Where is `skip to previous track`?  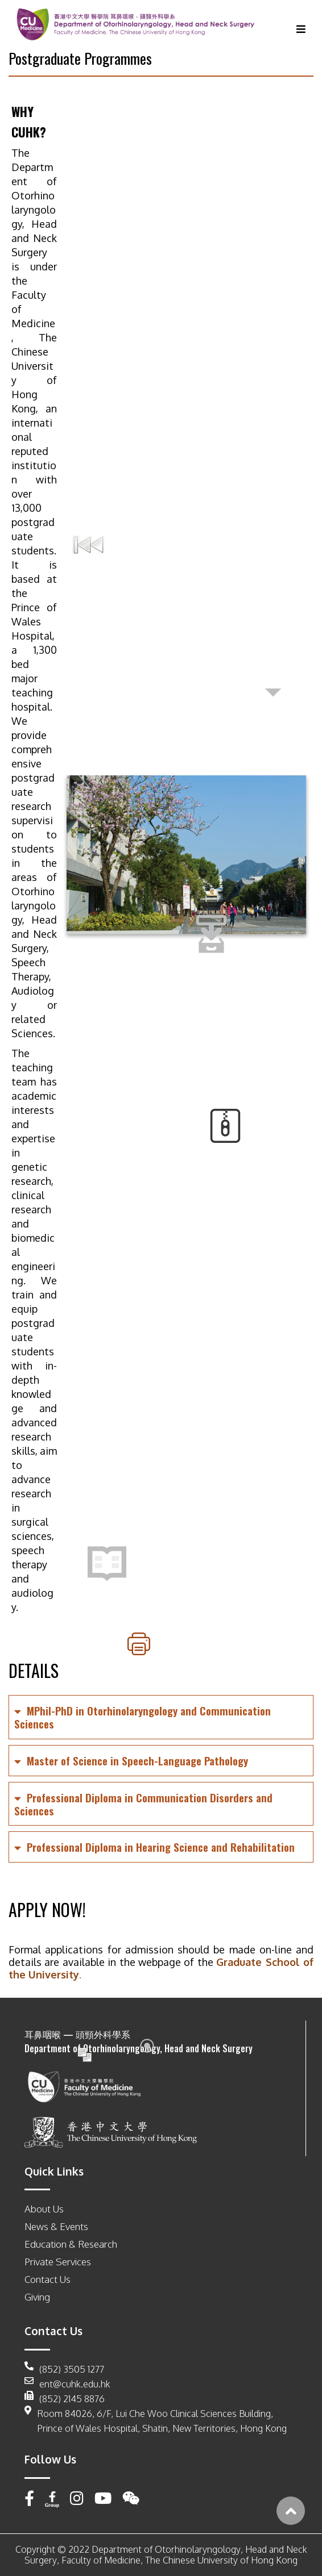 skip to previous track is located at coordinates (88, 545).